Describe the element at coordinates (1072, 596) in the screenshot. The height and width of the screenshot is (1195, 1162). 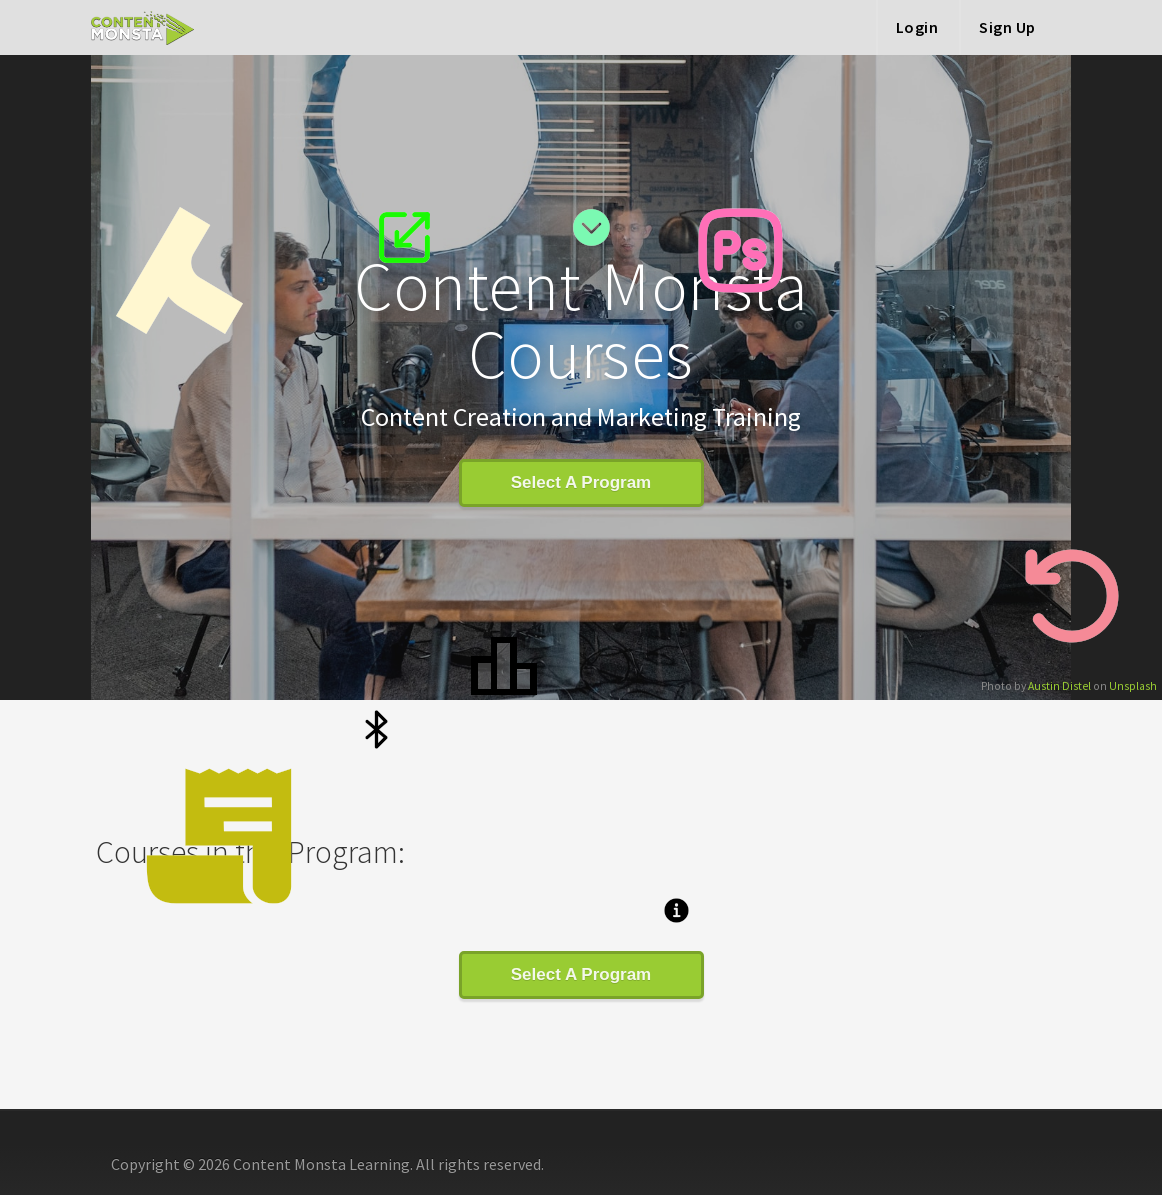
I see `undo the last action` at that location.